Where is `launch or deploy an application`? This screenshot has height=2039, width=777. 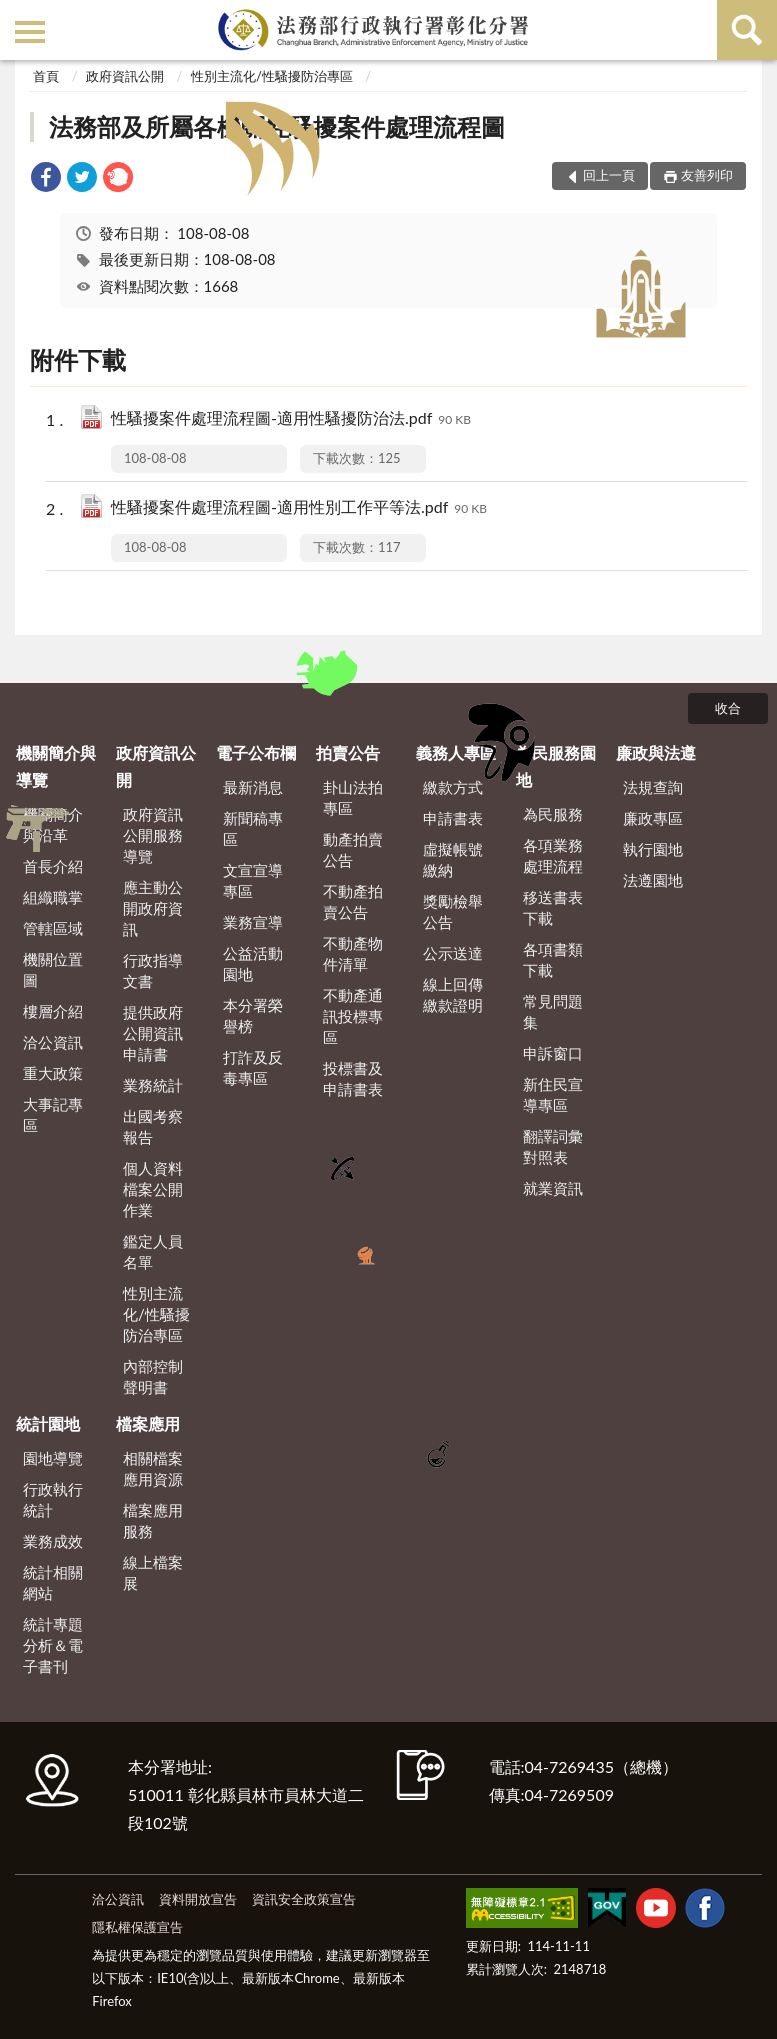
launch or deploy an application is located at coordinates (641, 293).